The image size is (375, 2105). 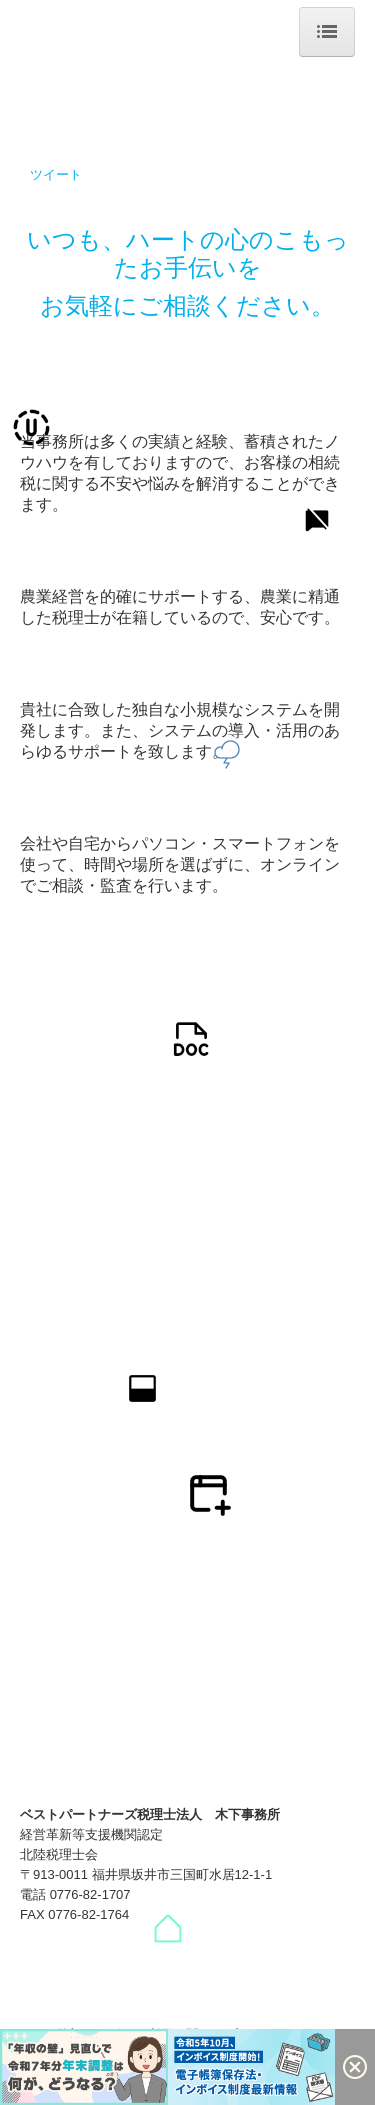 I want to click on open a new browser tab, so click(x=208, y=1493).